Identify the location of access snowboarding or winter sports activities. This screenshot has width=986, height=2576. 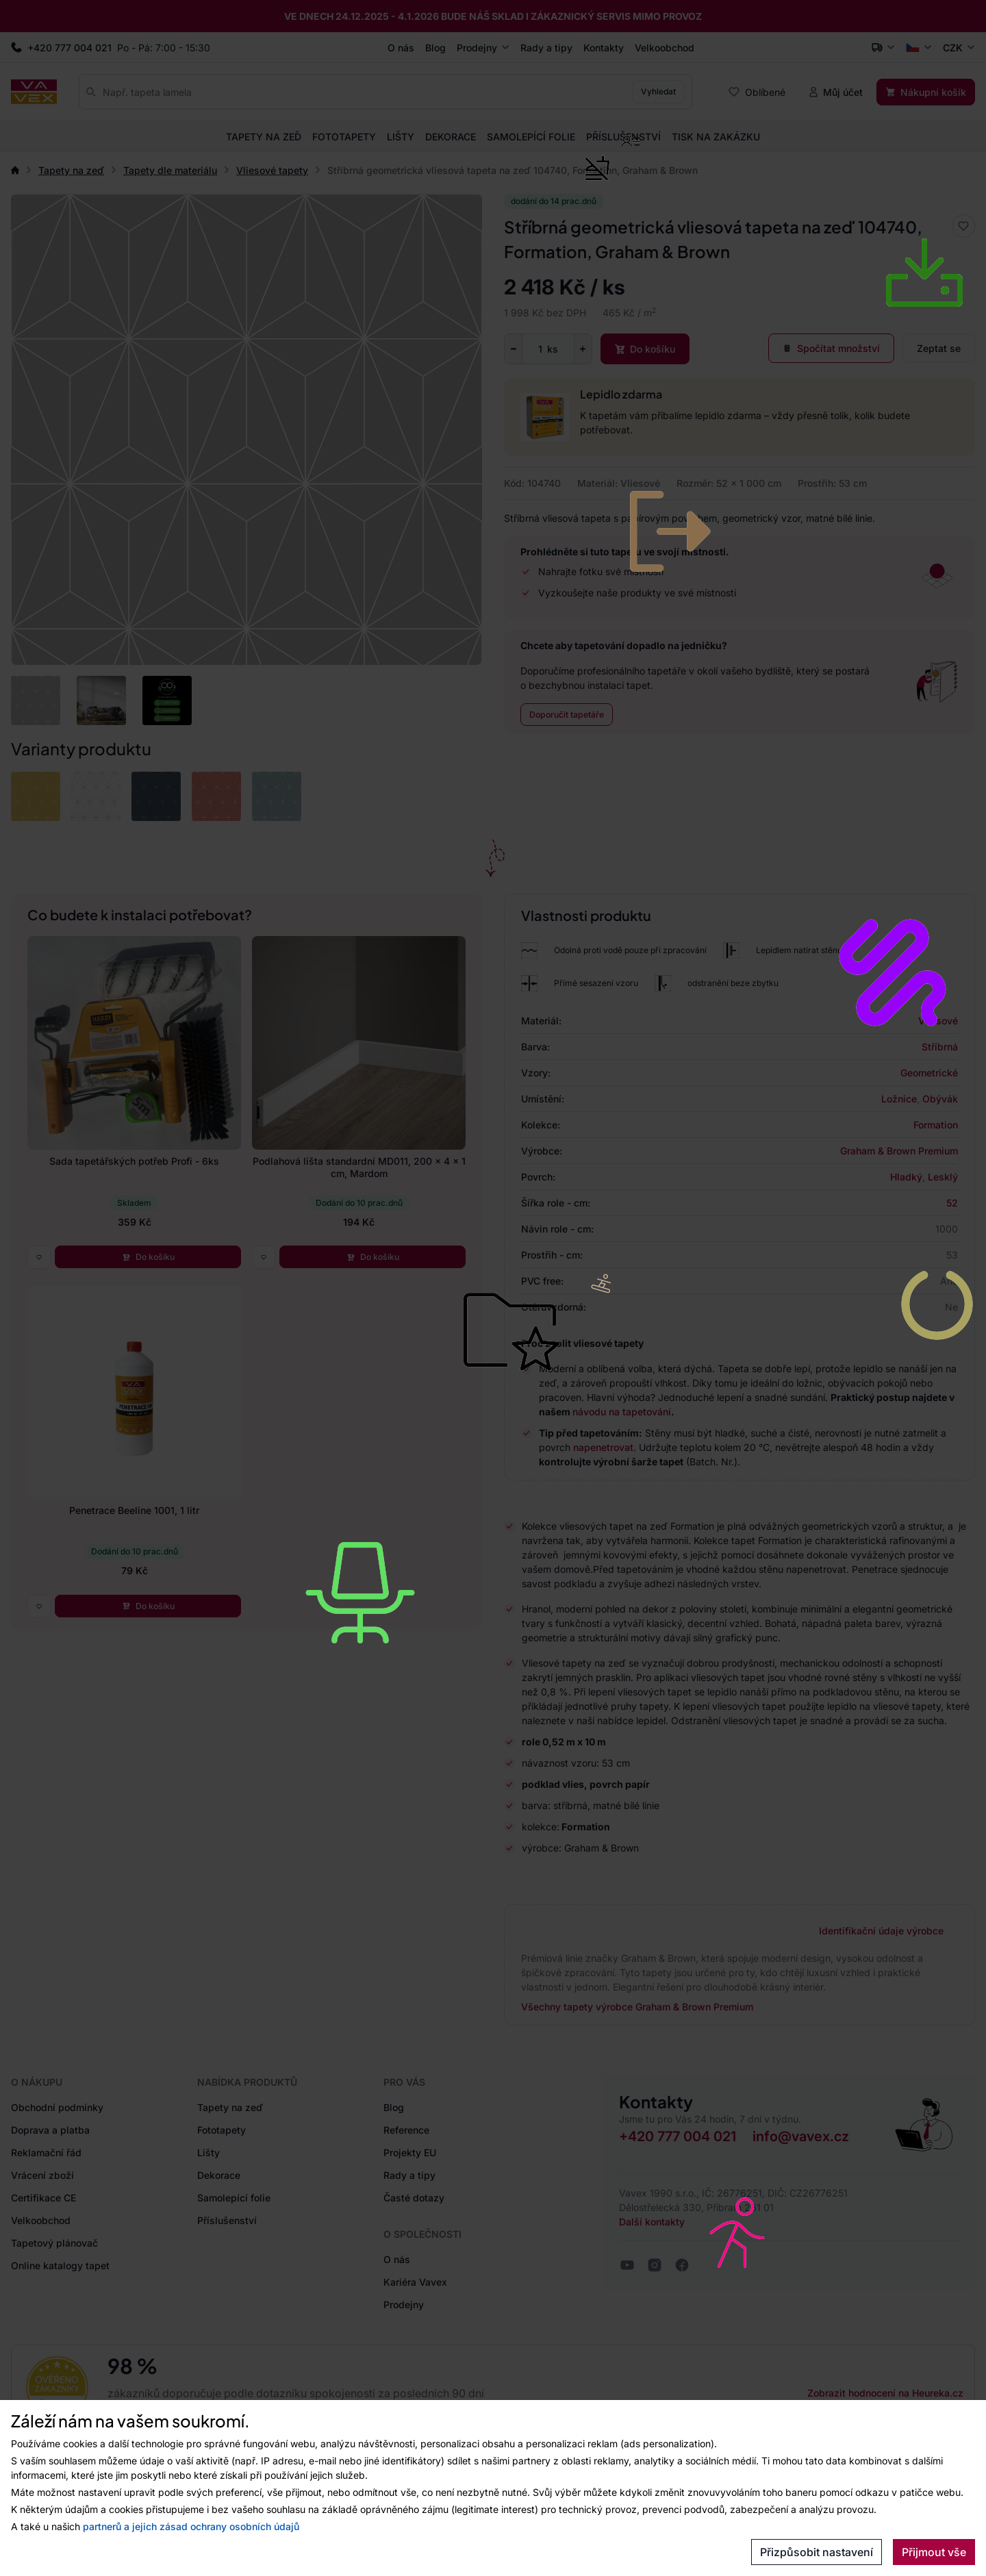
(602, 1283).